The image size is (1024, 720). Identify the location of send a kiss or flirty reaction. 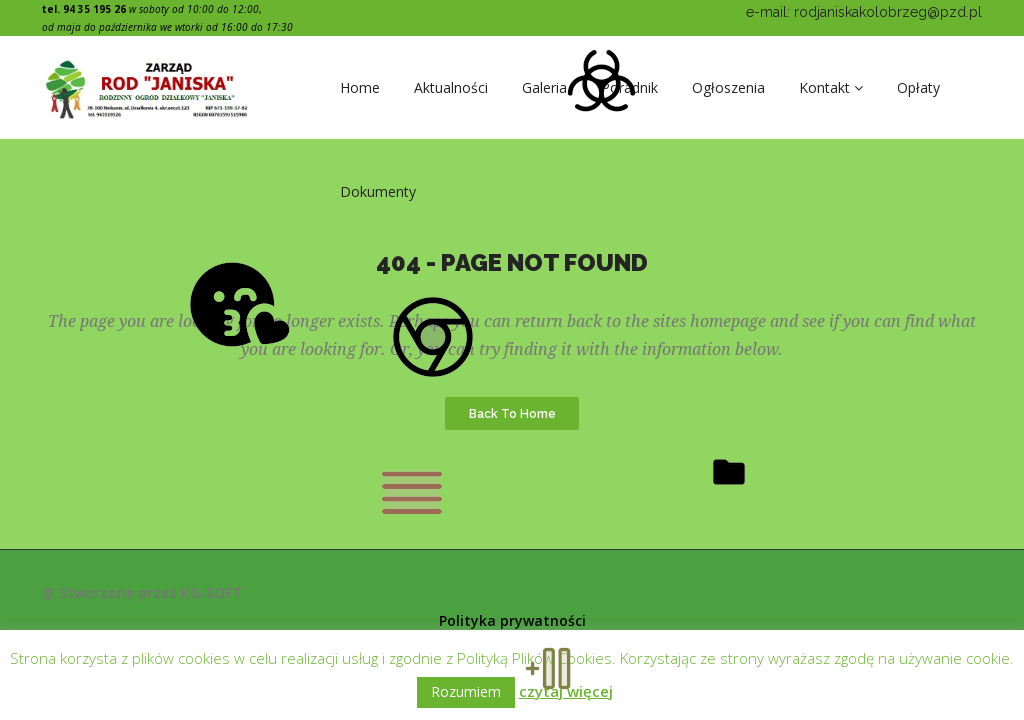
(237, 304).